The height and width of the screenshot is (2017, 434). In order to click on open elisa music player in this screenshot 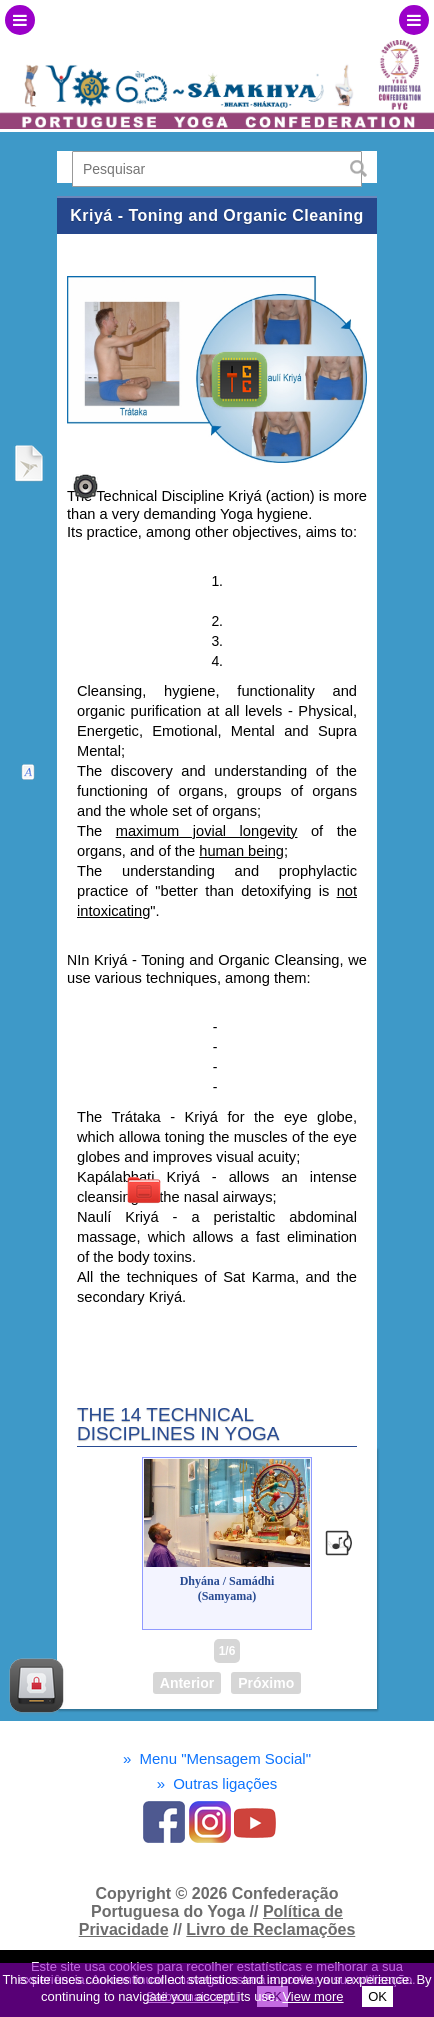, I will do `click(338, 1543)`.